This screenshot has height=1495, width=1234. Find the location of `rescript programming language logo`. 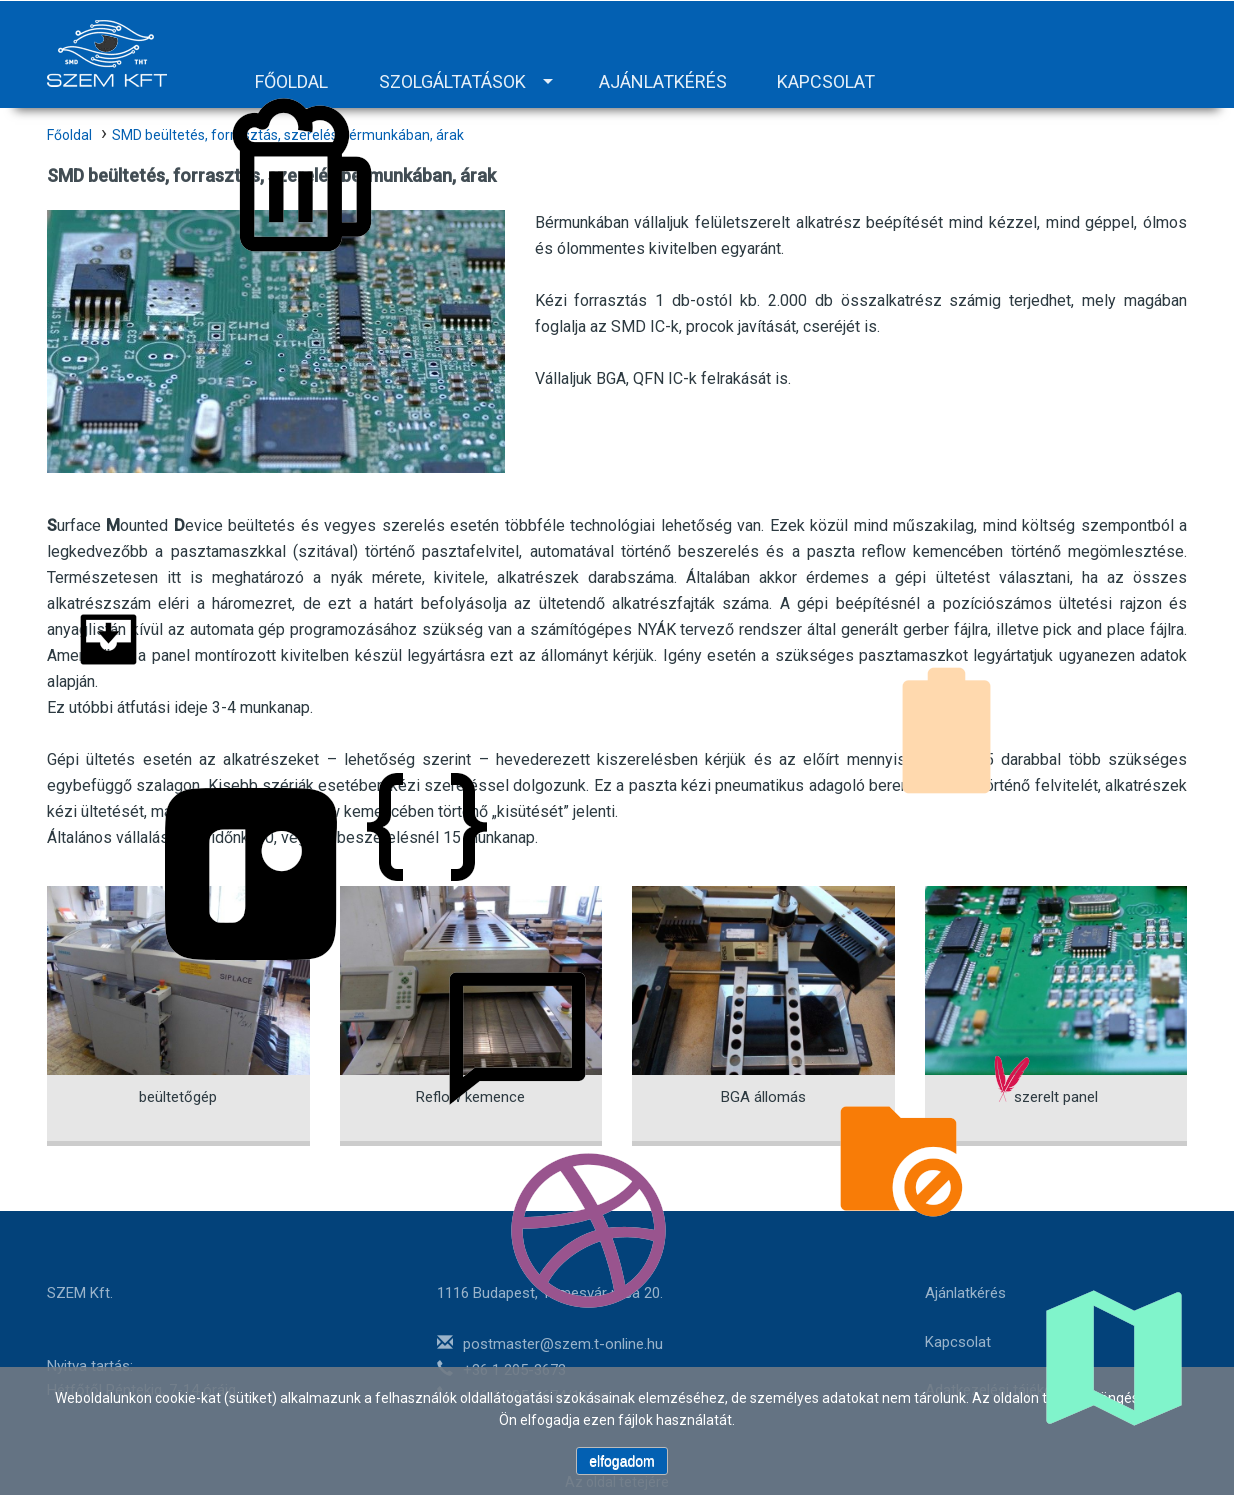

rescript programming language logo is located at coordinates (251, 874).